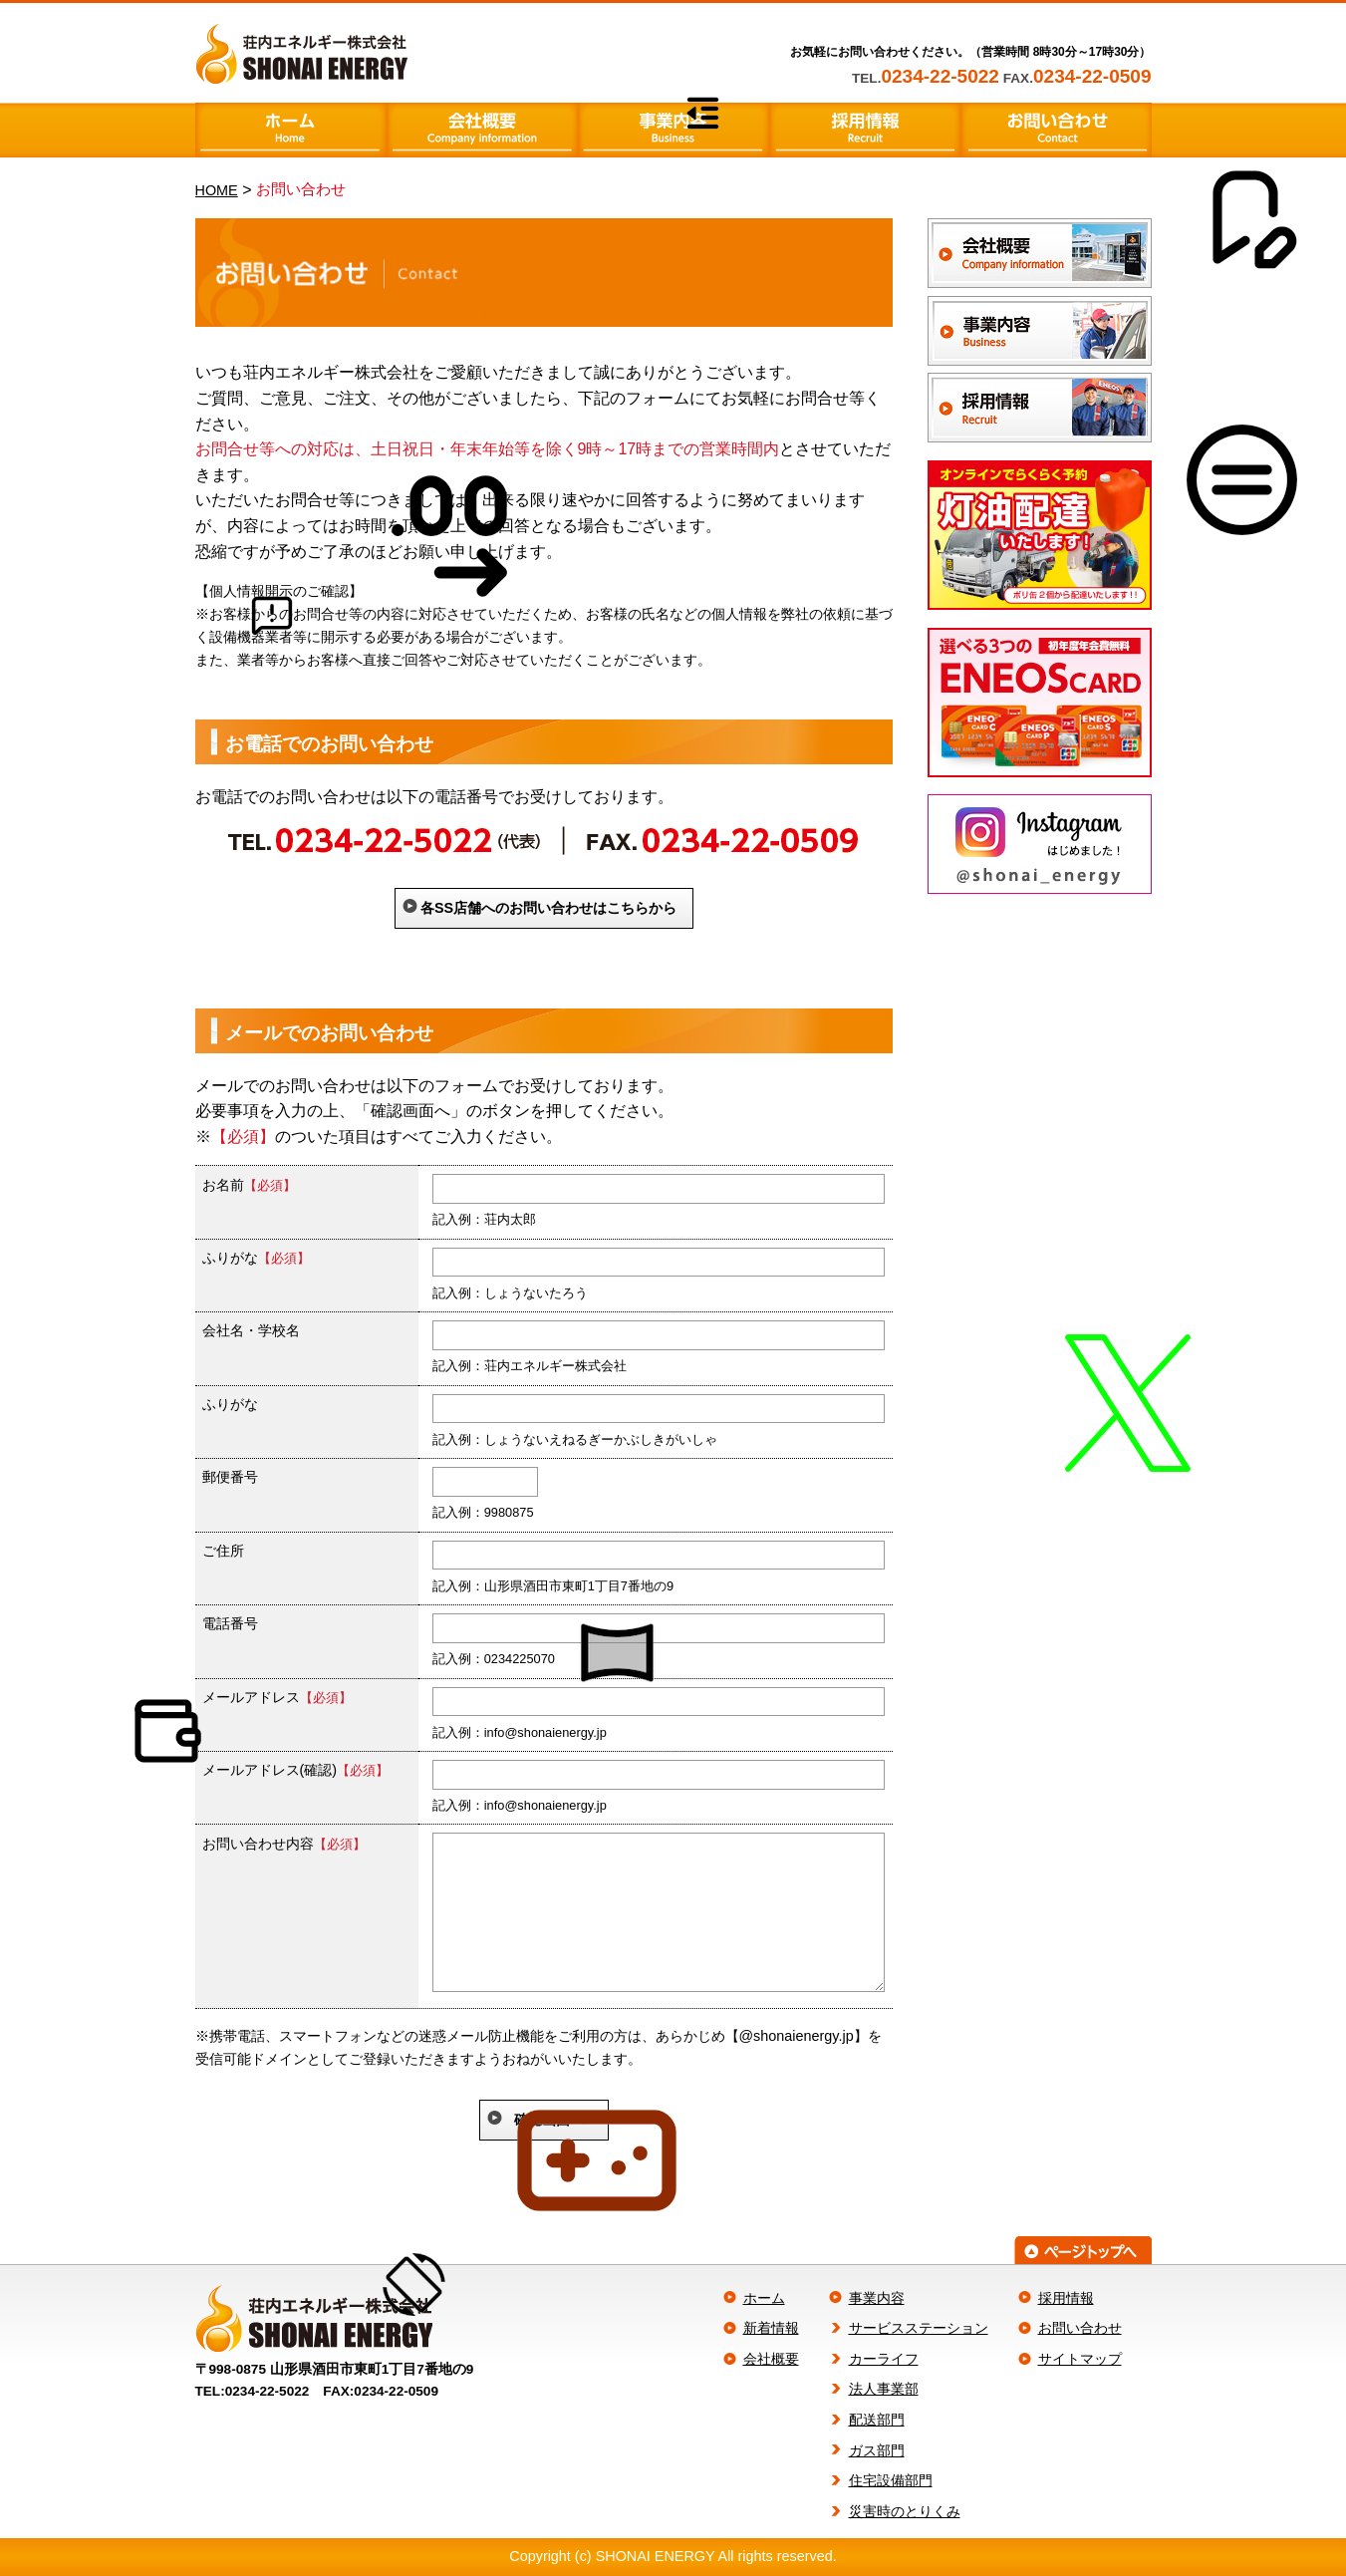 The height and width of the screenshot is (2576, 1346). I want to click on access your digital wallet, so click(166, 1731).